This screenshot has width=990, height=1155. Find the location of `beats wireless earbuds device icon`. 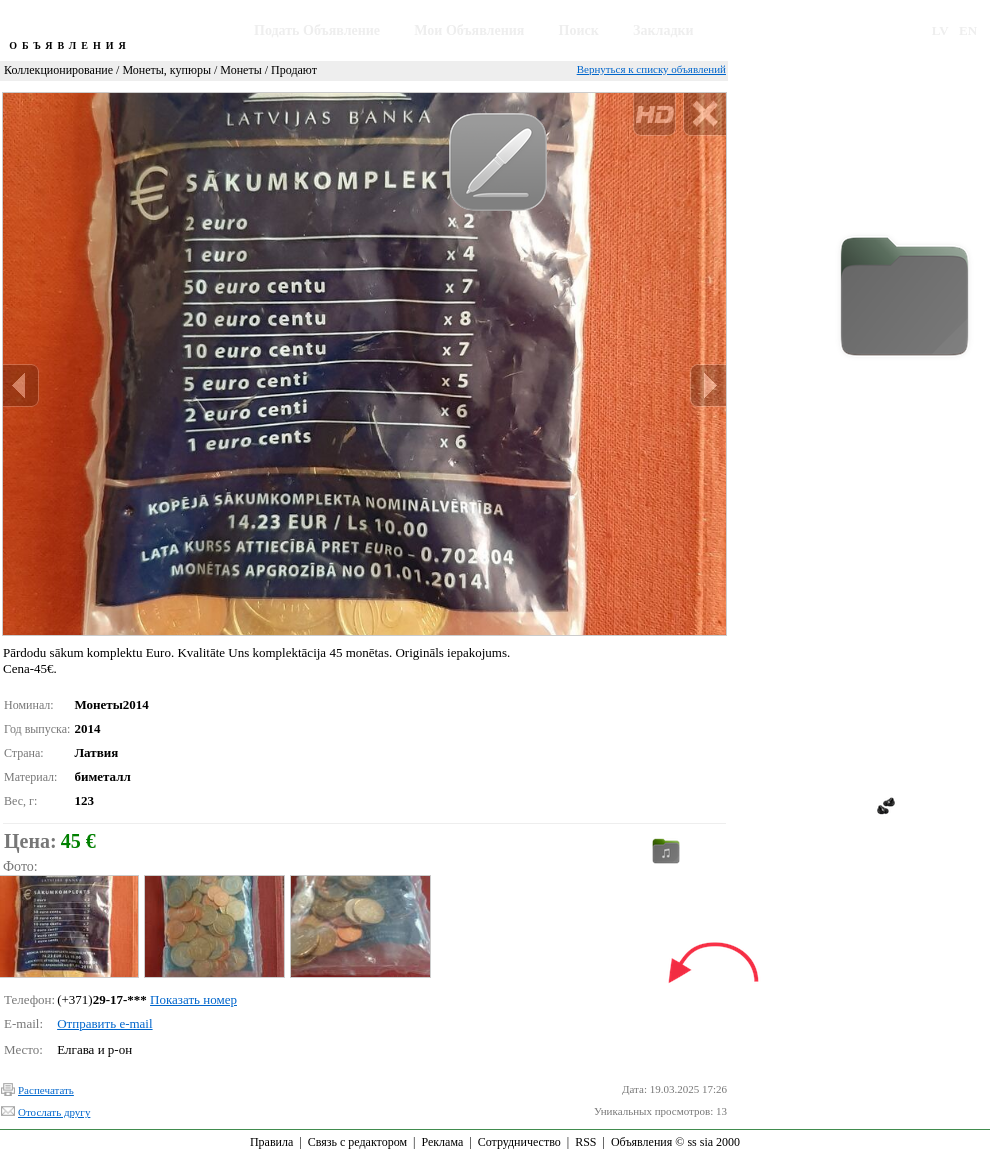

beats wireless earbuds device icon is located at coordinates (886, 806).